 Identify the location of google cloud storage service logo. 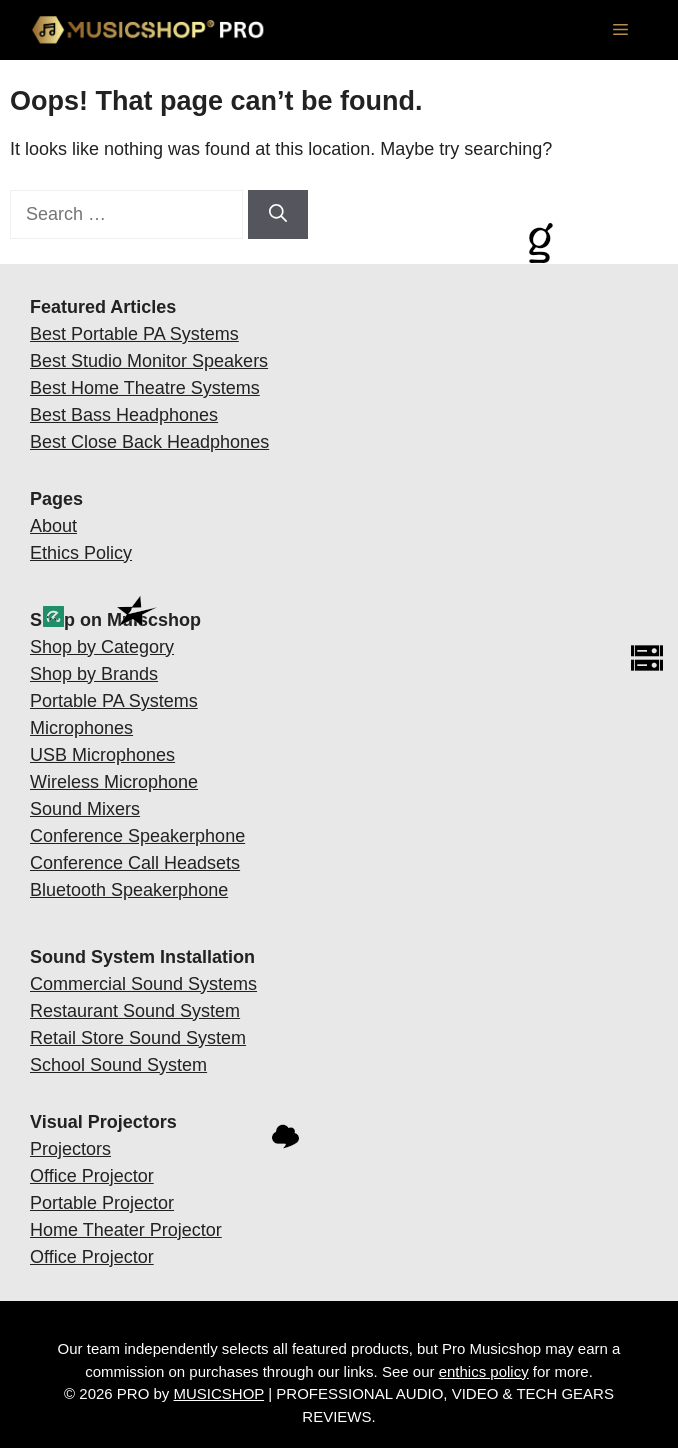
(647, 658).